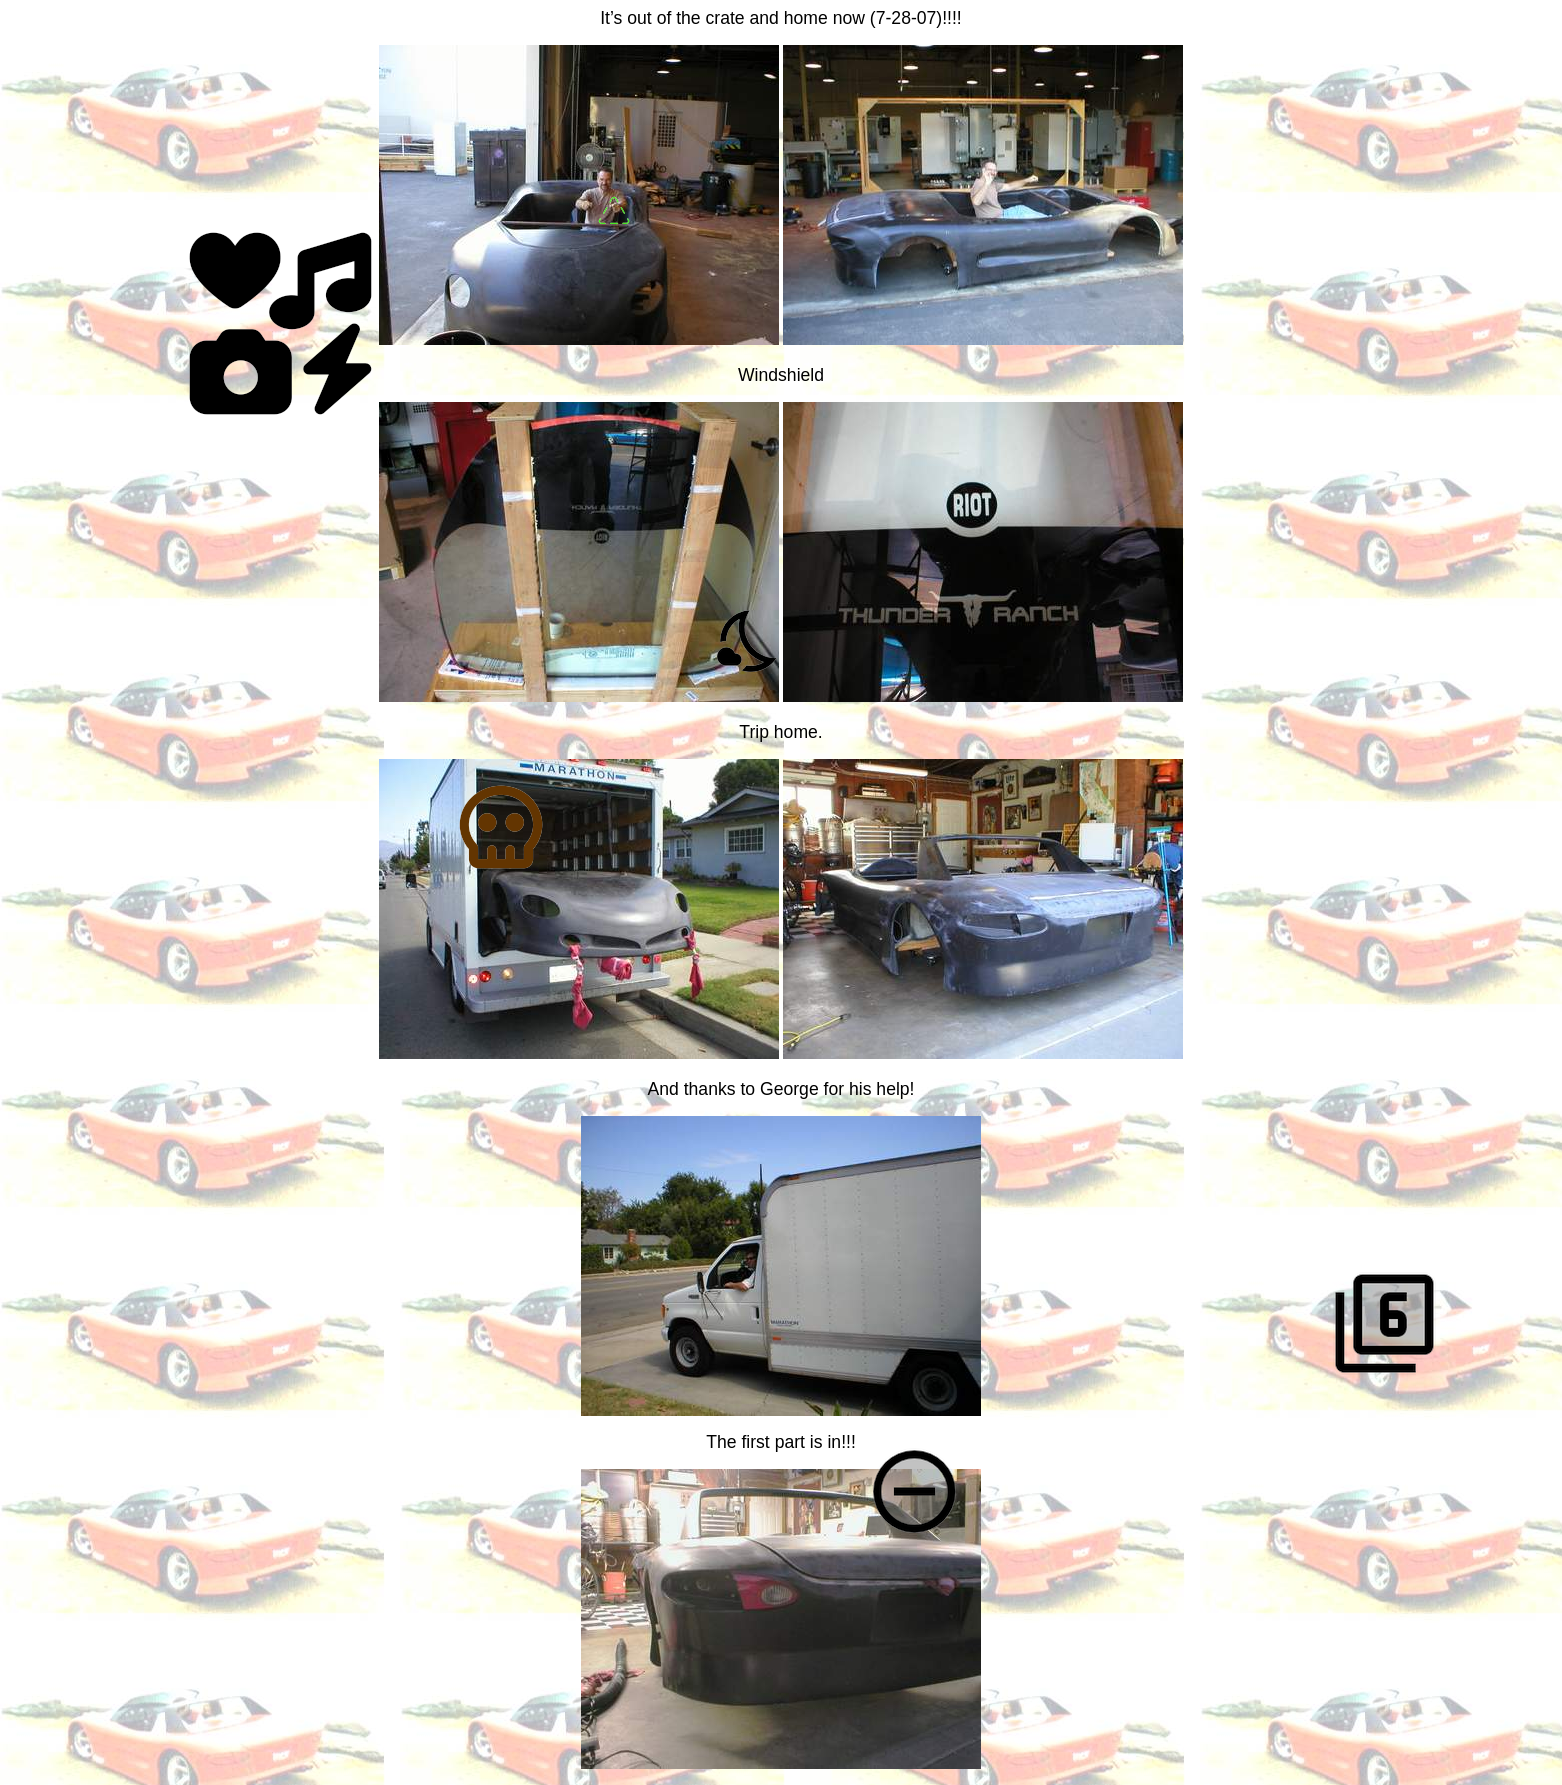  Describe the element at coordinates (614, 211) in the screenshot. I see `indicates incomplete or pending status` at that location.